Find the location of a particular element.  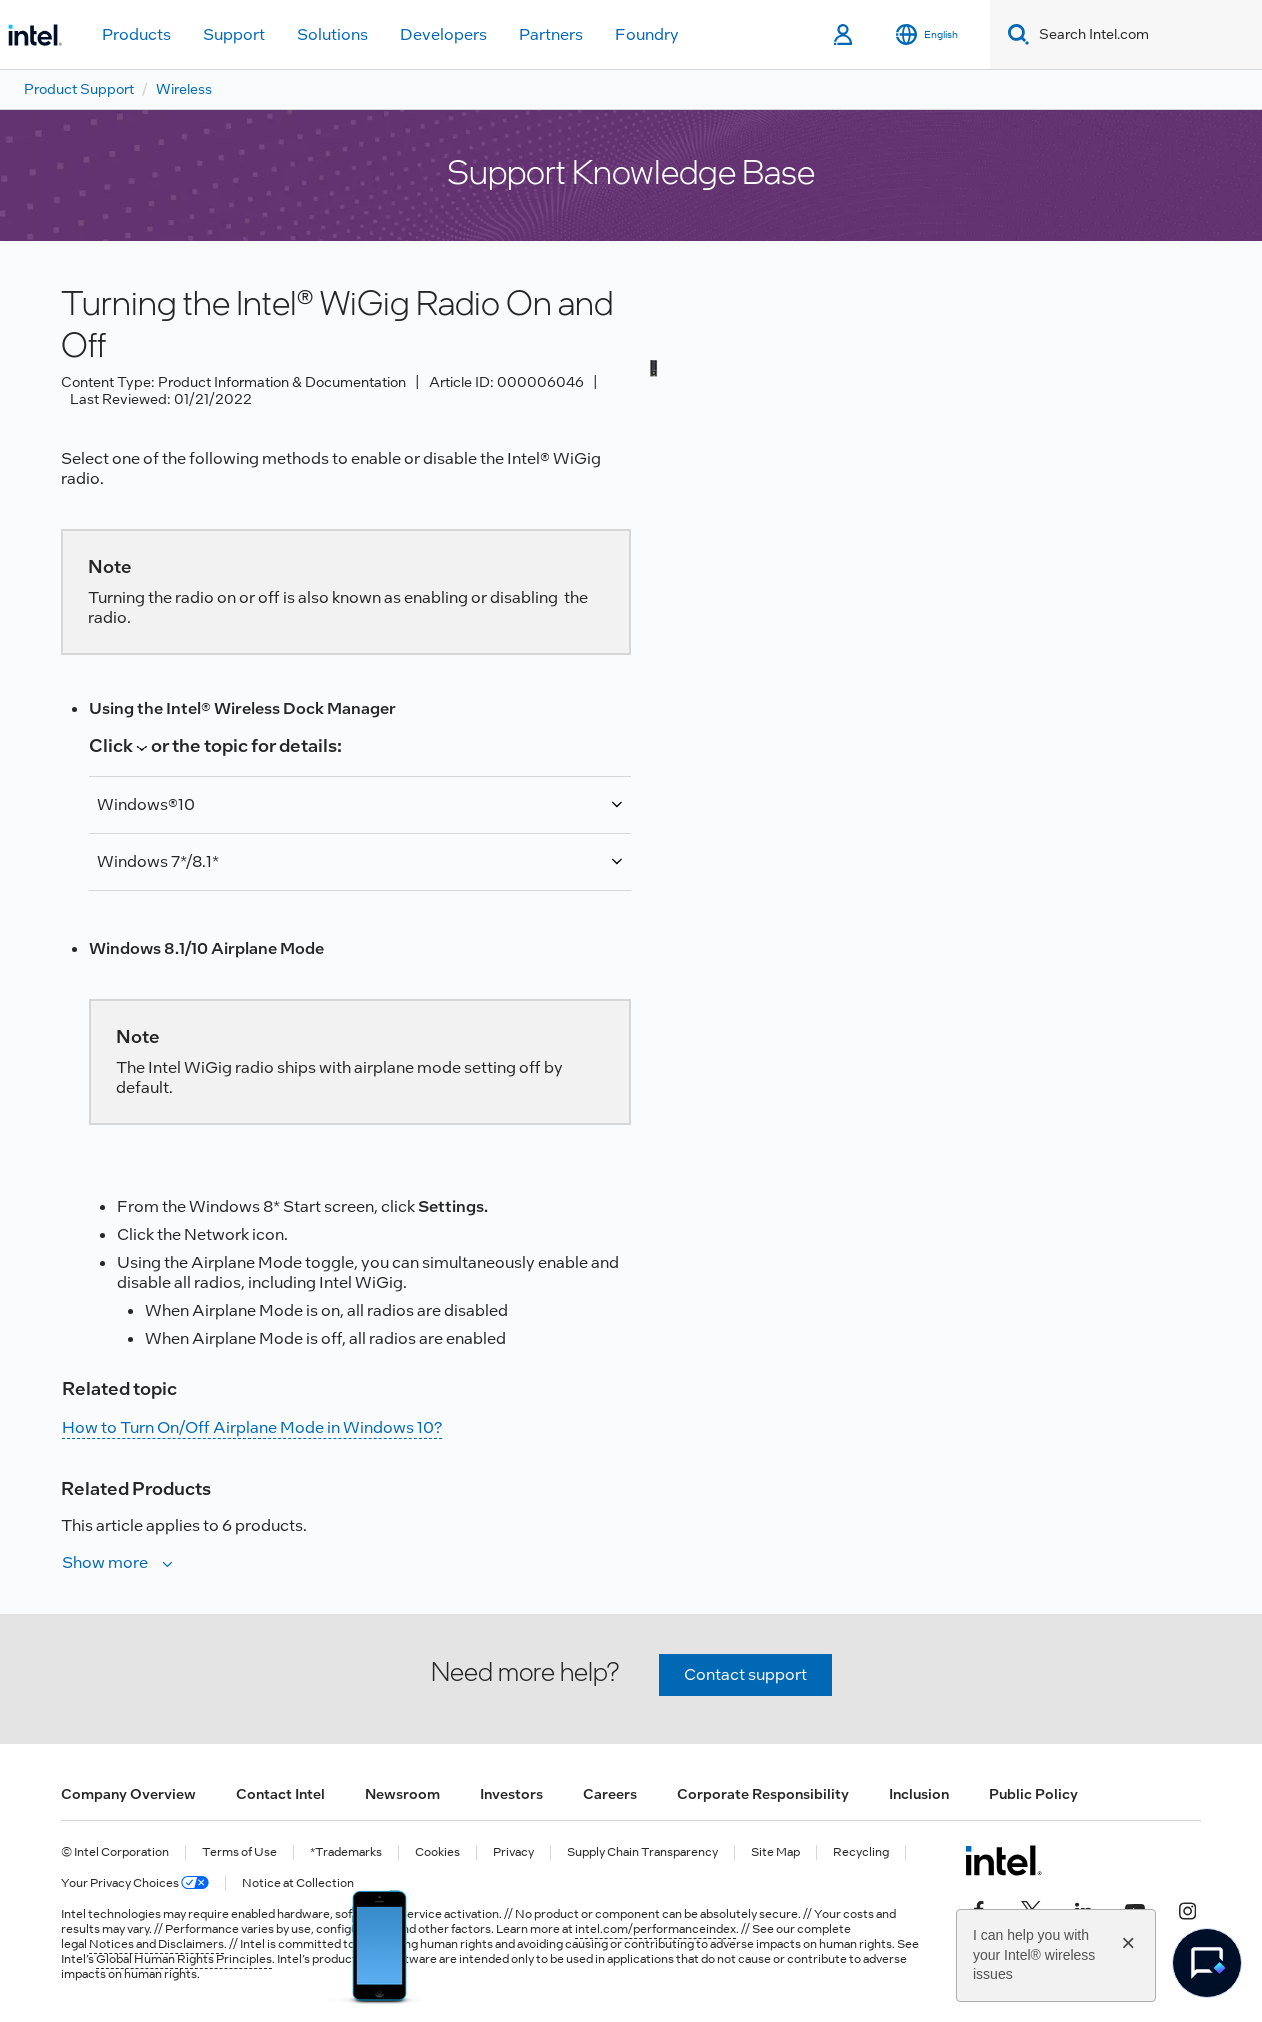

iPhone 5c device icon for system identification is located at coordinates (379, 1947).